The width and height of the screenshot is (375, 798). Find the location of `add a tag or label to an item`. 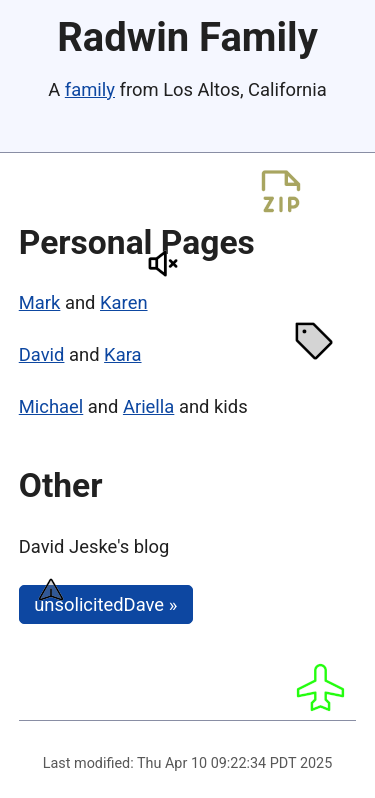

add a tag or label to an item is located at coordinates (312, 339).